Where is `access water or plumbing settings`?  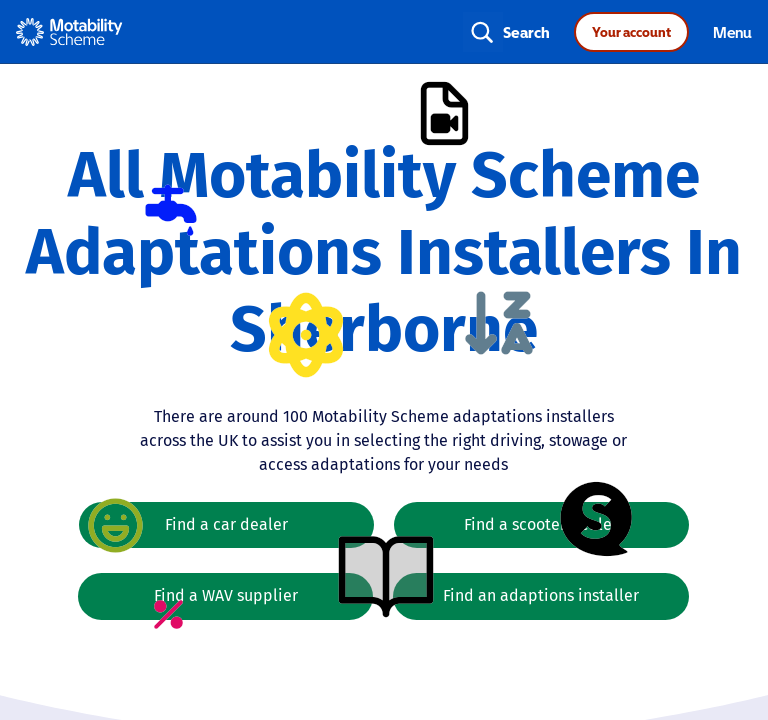 access water or plumbing settings is located at coordinates (171, 207).